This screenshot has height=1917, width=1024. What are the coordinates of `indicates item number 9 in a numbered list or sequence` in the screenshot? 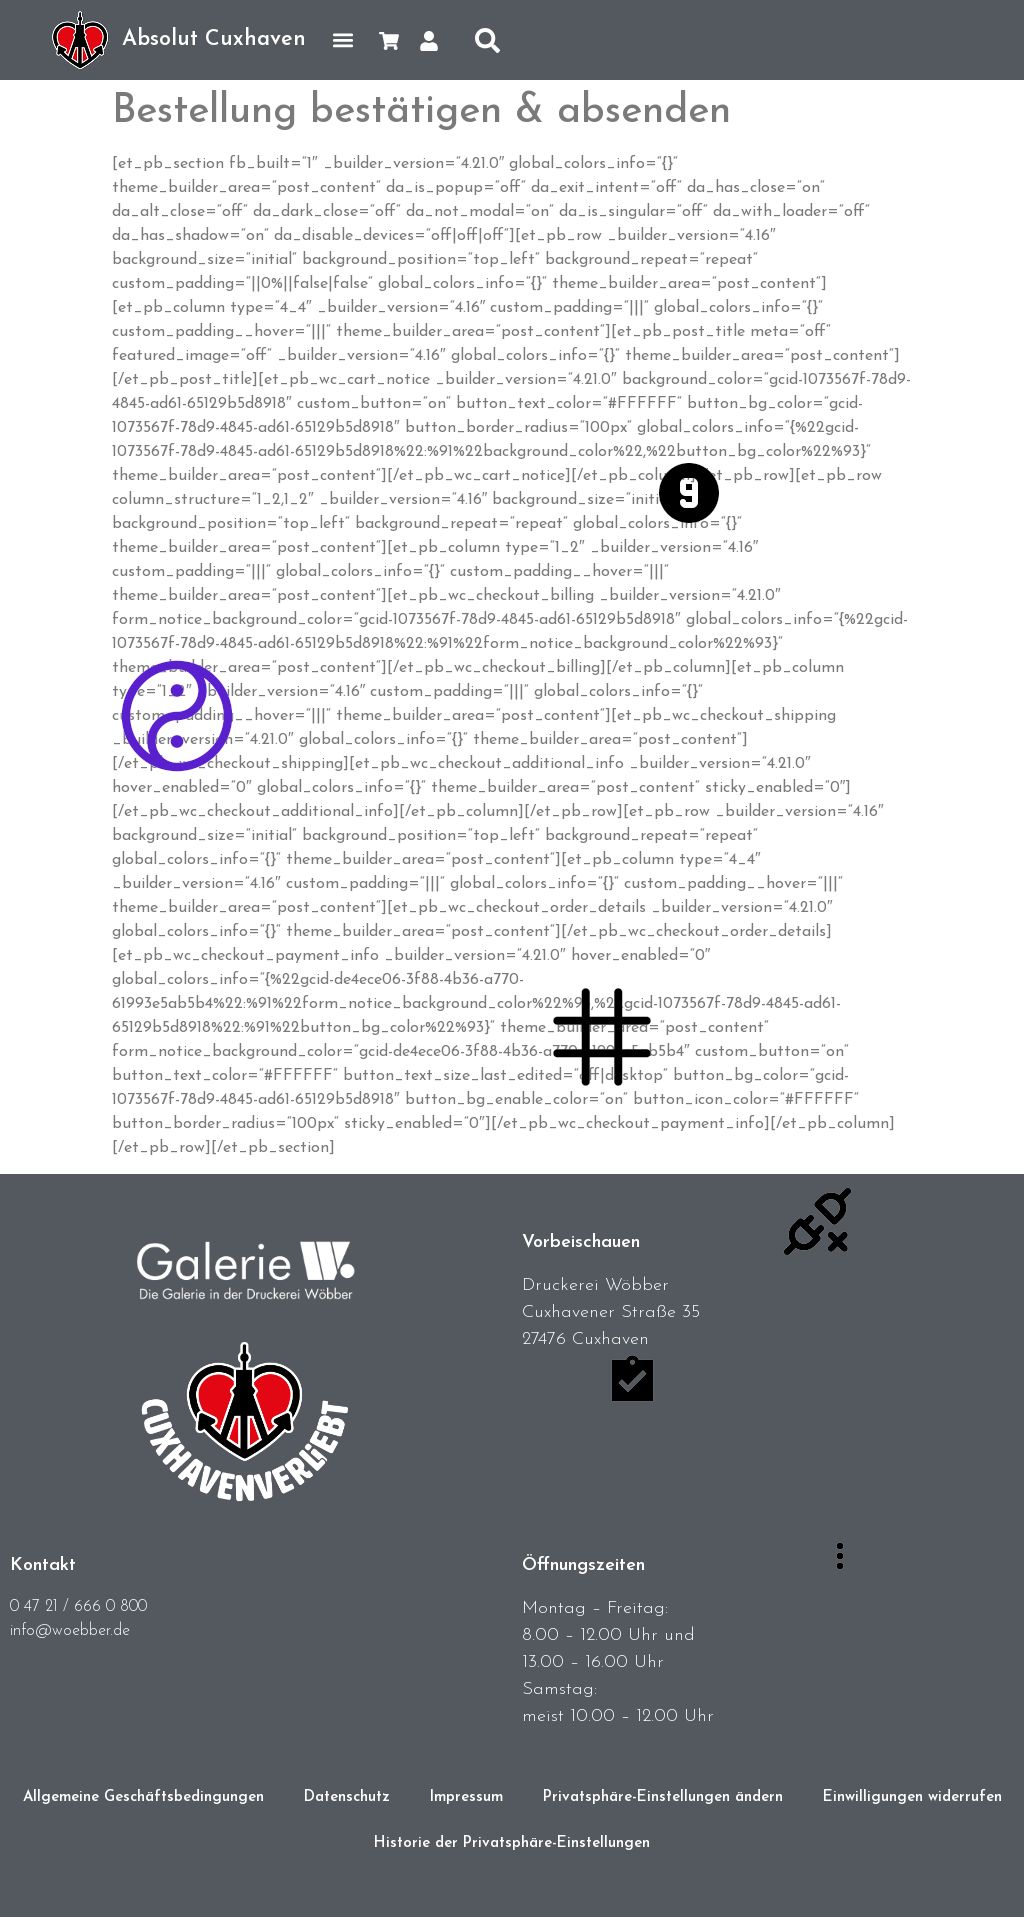 It's located at (689, 493).